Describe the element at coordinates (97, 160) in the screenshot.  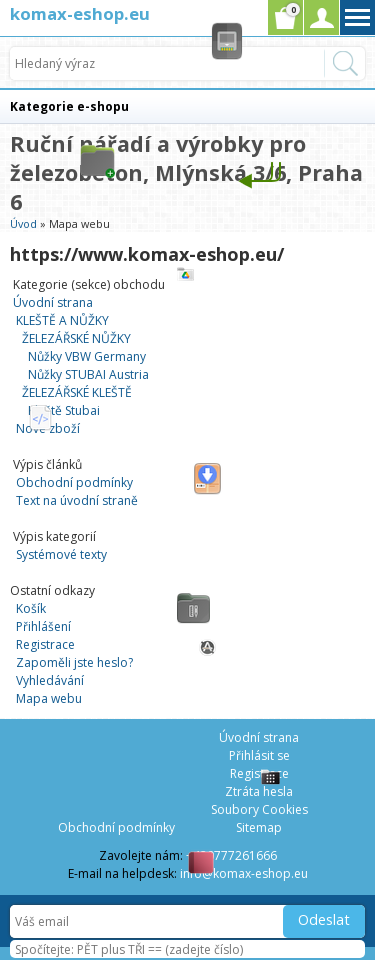
I see `create a new folder` at that location.